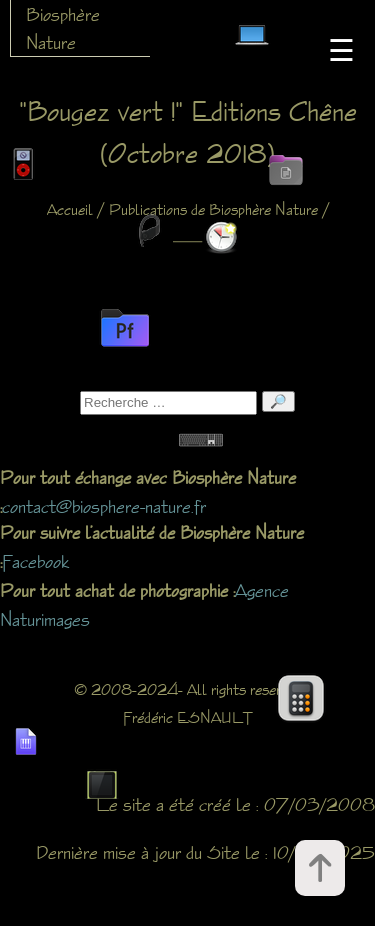 The height and width of the screenshot is (926, 375). Describe the element at coordinates (23, 164) in the screenshot. I see `iPod device with sync disabled or unavailable` at that location.